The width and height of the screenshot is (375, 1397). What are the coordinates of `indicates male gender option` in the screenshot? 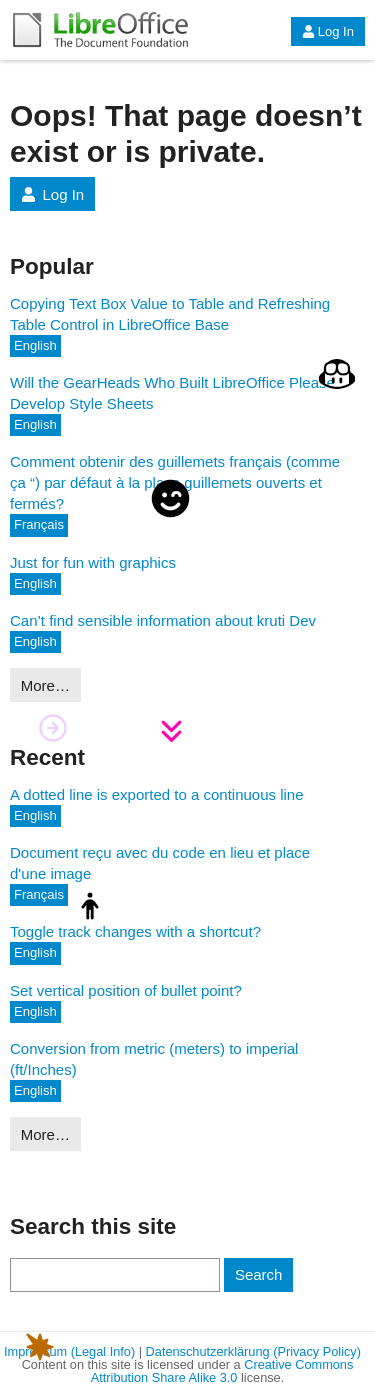 It's located at (90, 906).